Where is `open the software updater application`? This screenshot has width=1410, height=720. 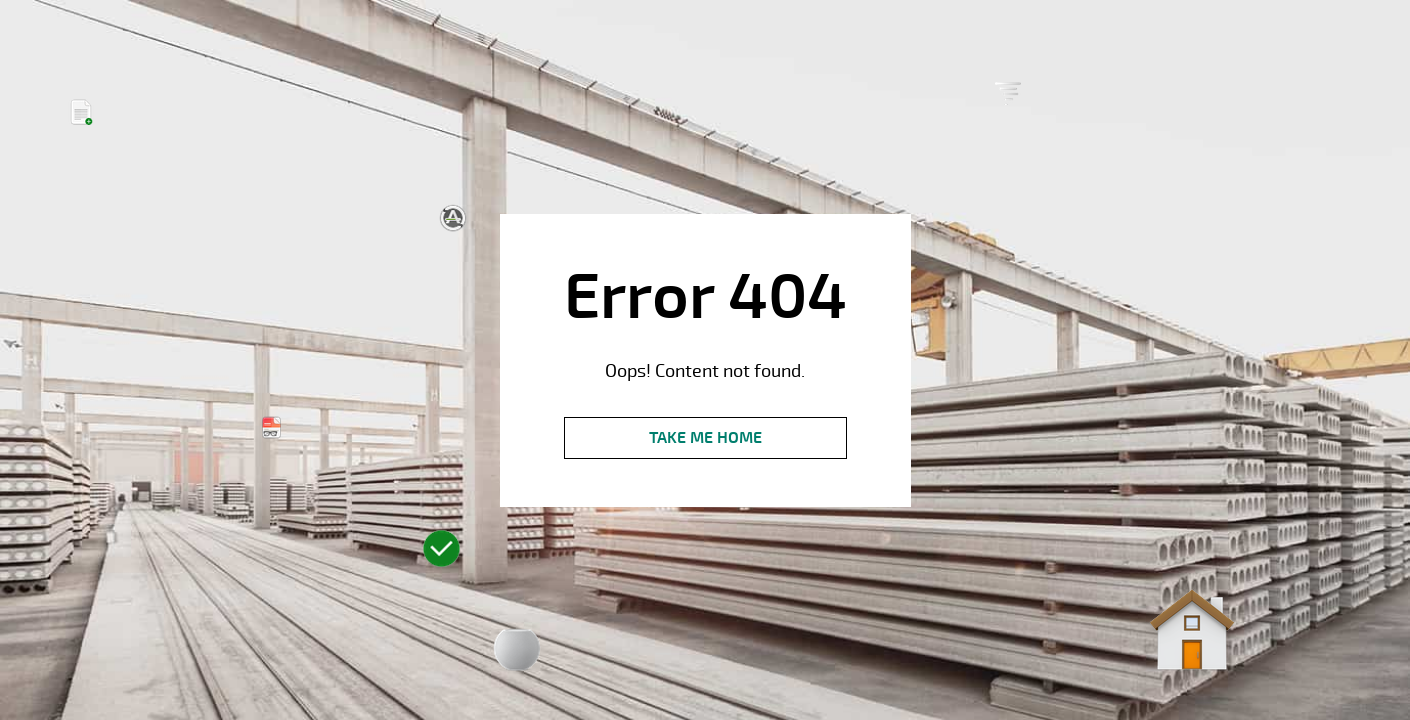 open the software updater application is located at coordinates (453, 218).